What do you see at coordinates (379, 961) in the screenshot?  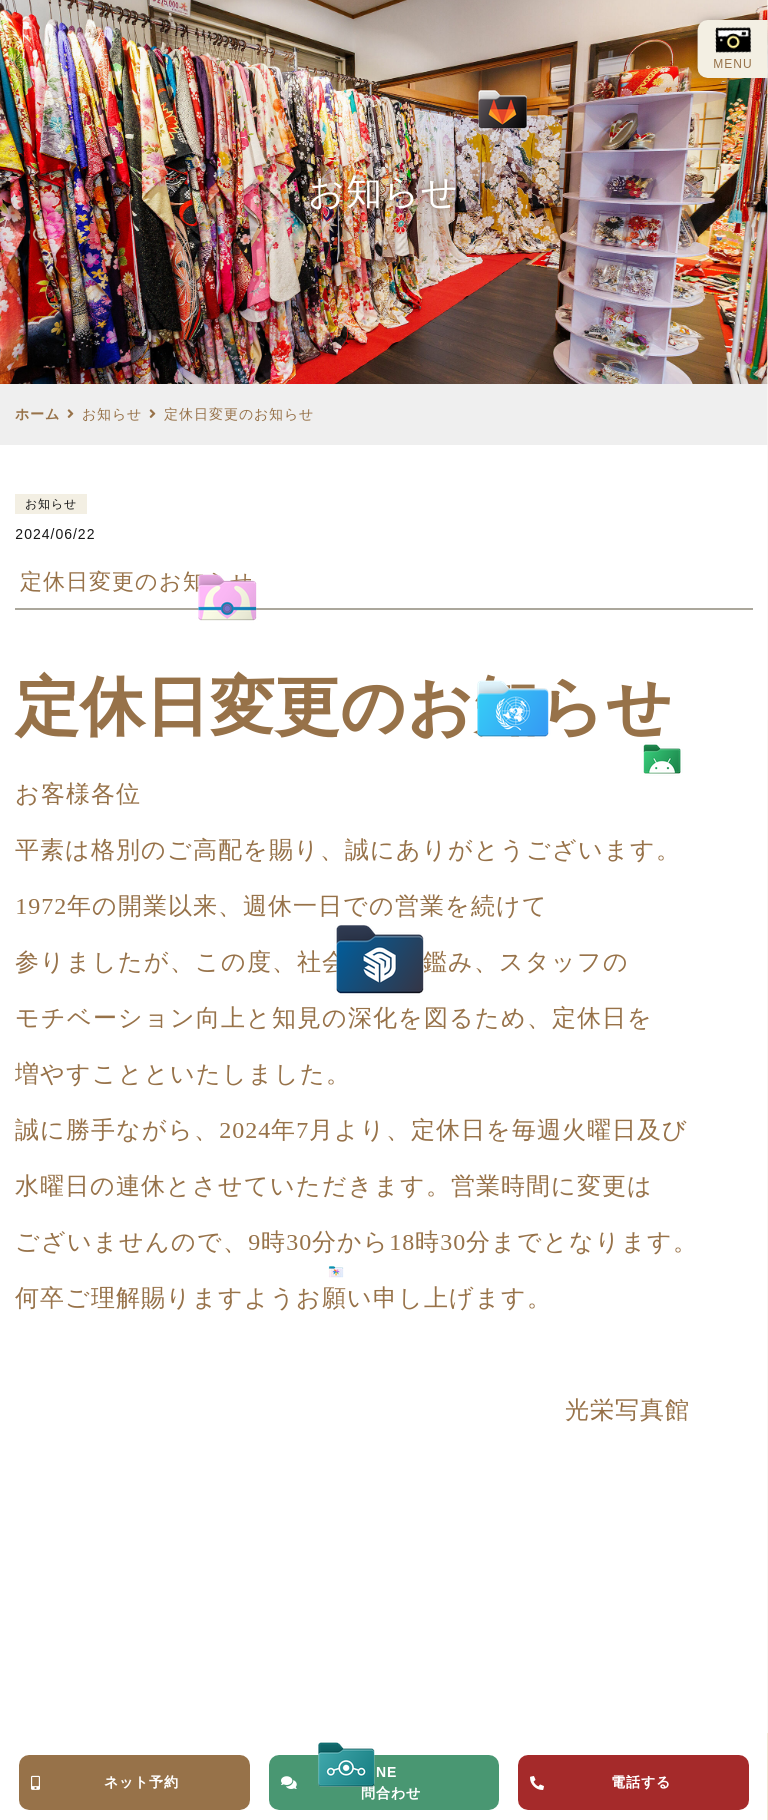 I see `open sketchup project files folder` at bounding box center [379, 961].